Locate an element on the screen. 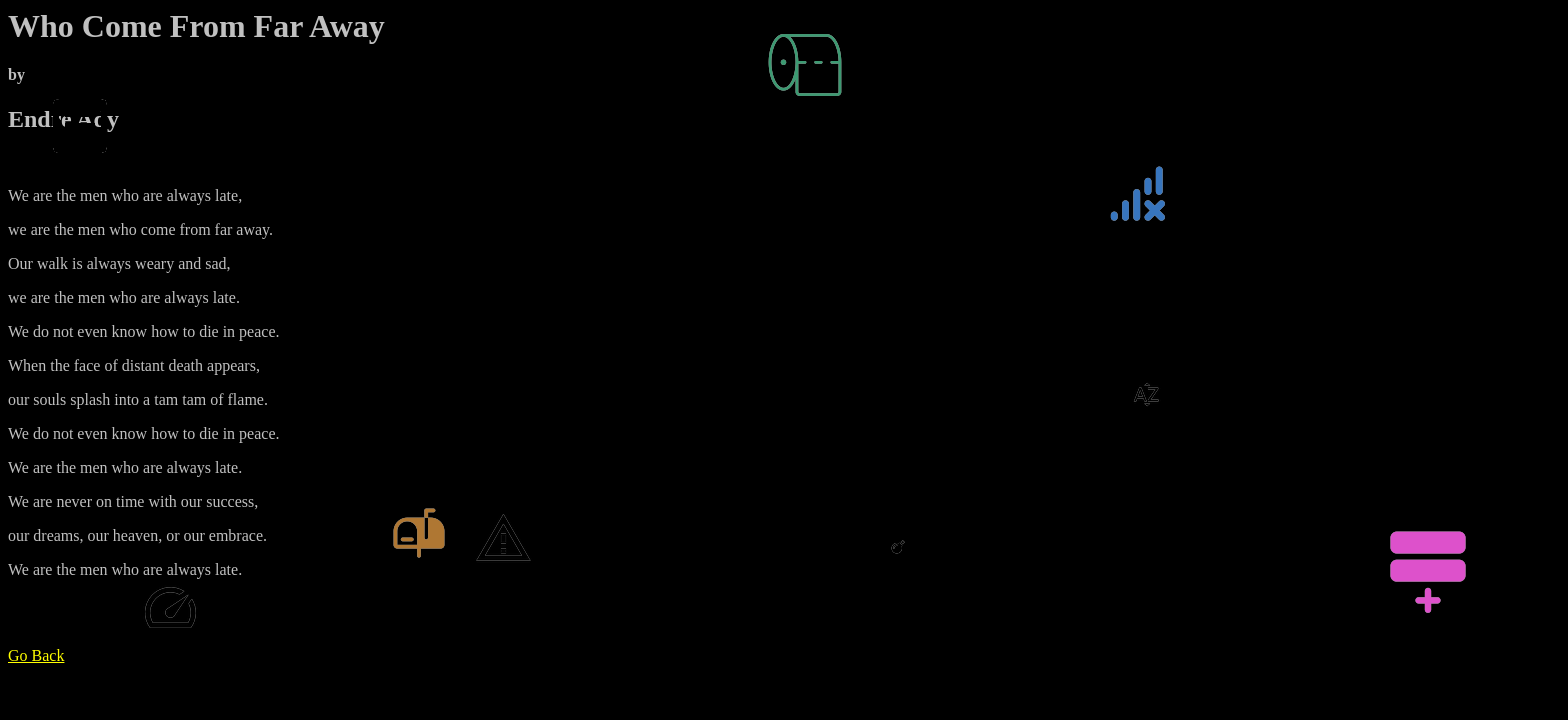  add a new row below is located at coordinates (1428, 566).